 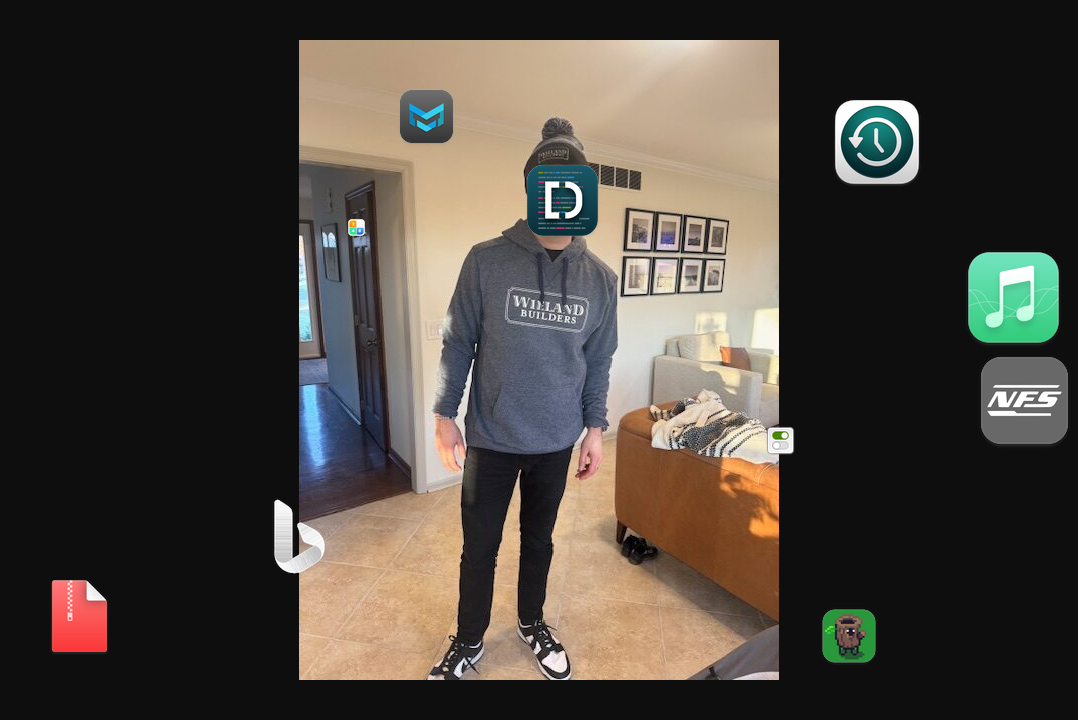 What do you see at coordinates (877, 142) in the screenshot?
I see `open Time Machine backup utility` at bounding box center [877, 142].